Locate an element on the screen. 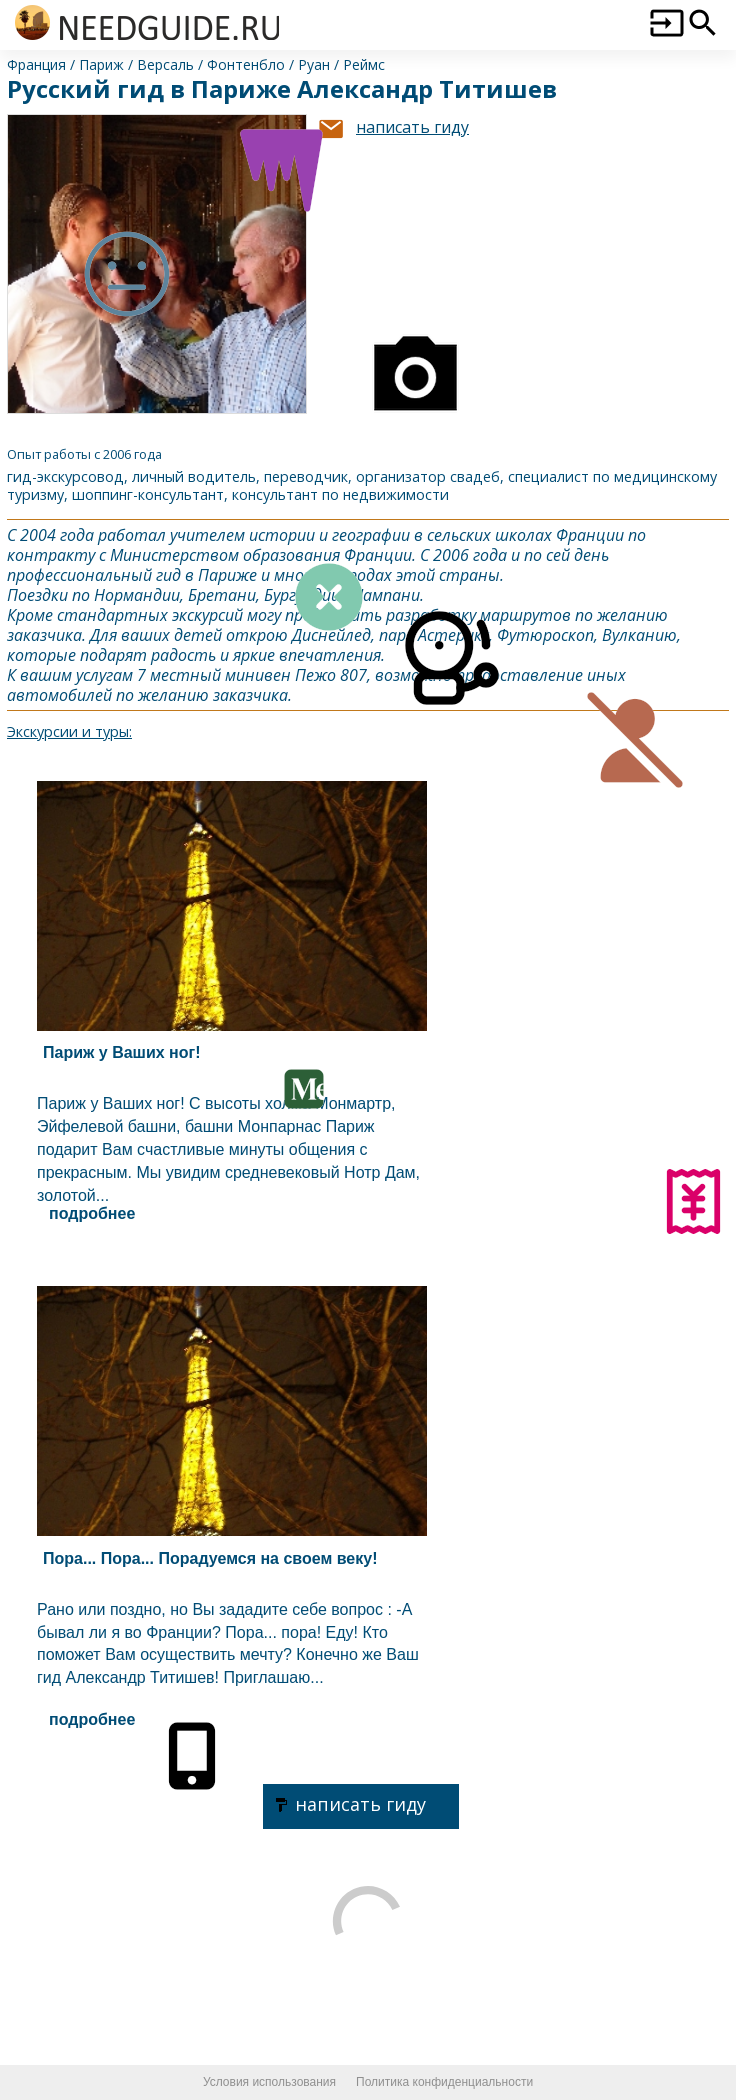 This screenshot has width=736, height=2100. open camera to take a photo is located at coordinates (415, 377).